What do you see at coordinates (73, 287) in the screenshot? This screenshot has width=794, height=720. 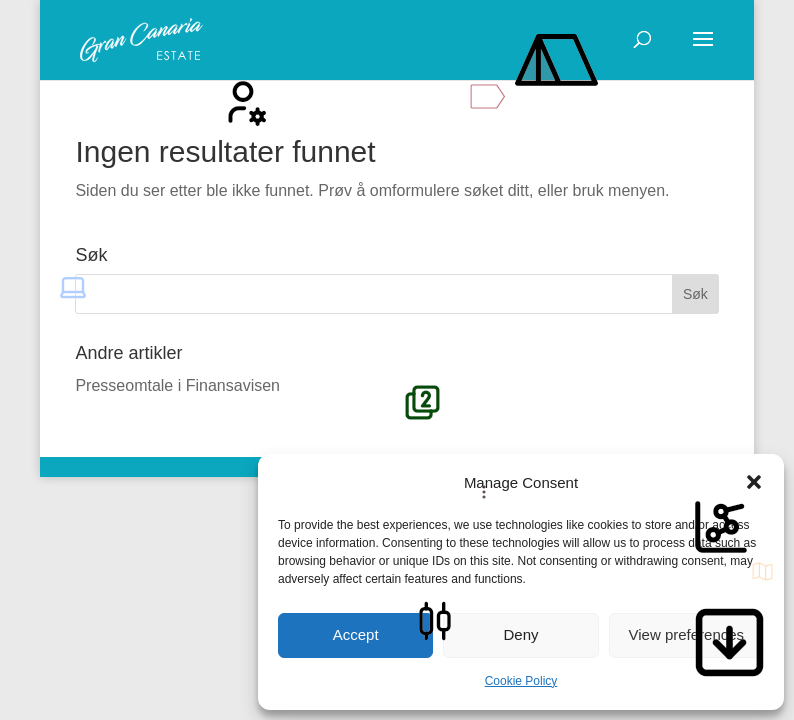 I see `switch to desktop view` at bounding box center [73, 287].